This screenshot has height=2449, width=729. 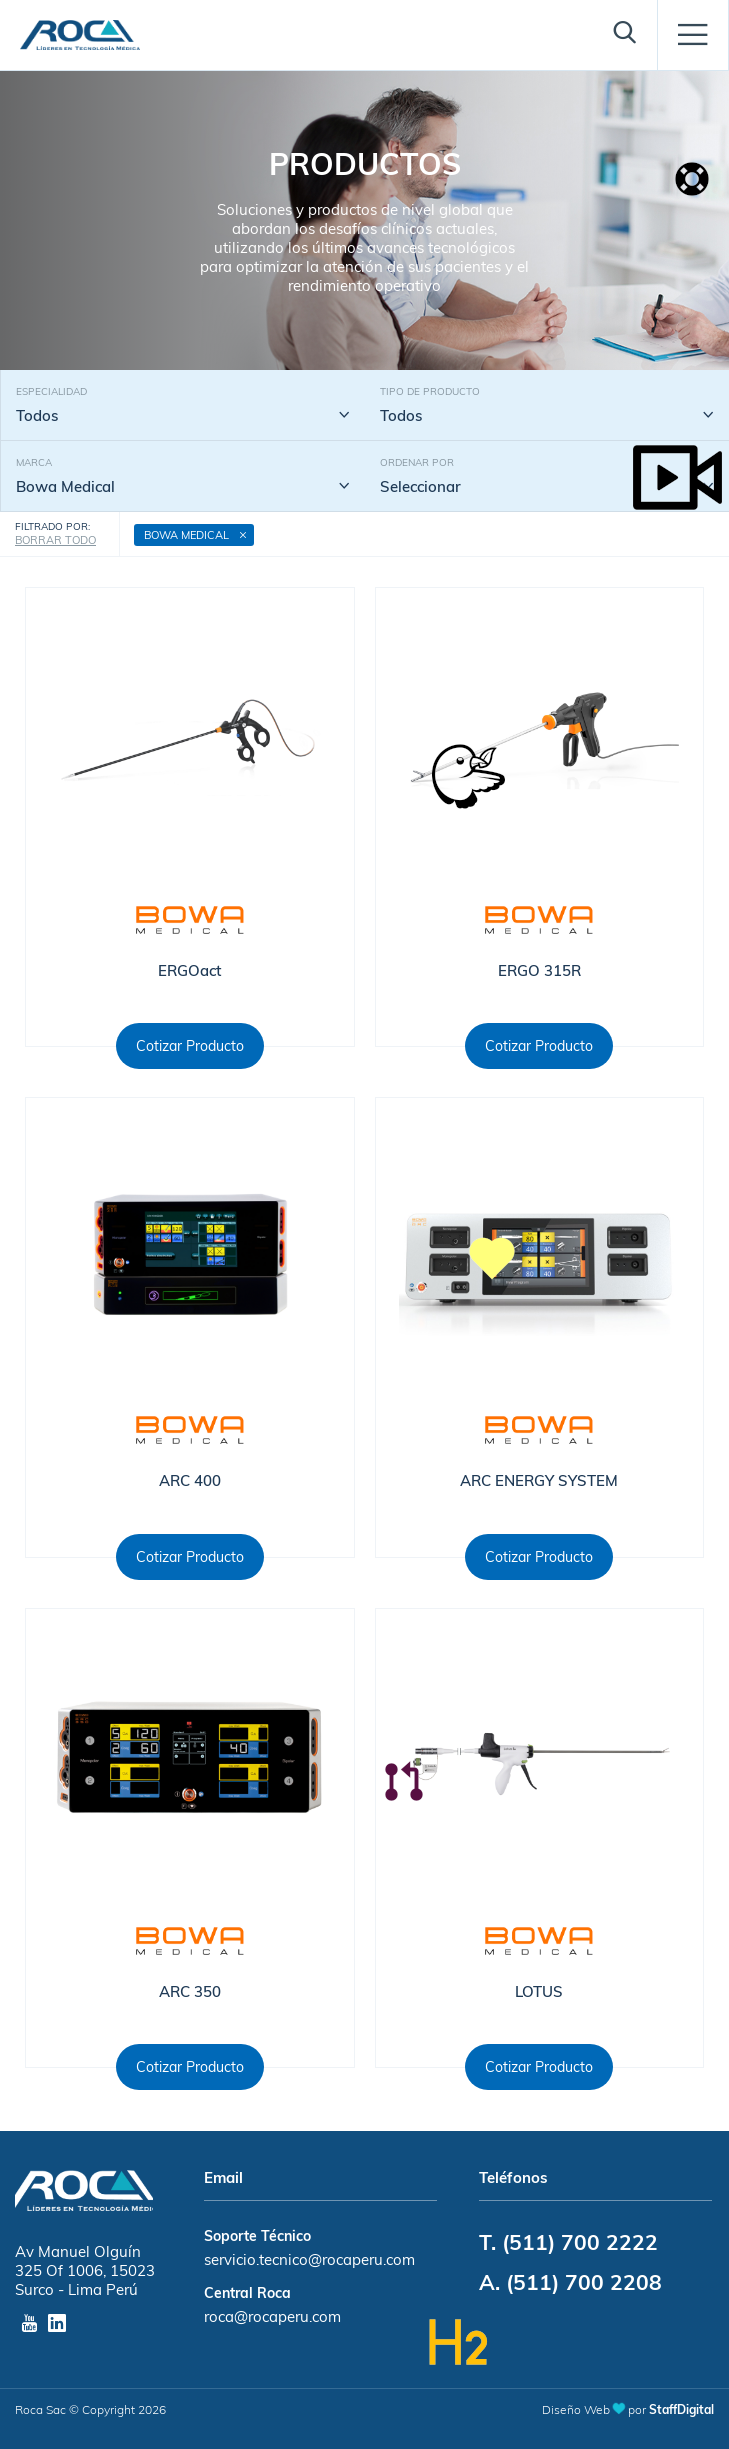 What do you see at coordinates (458, 2342) in the screenshot?
I see `format text as heading level 2` at bounding box center [458, 2342].